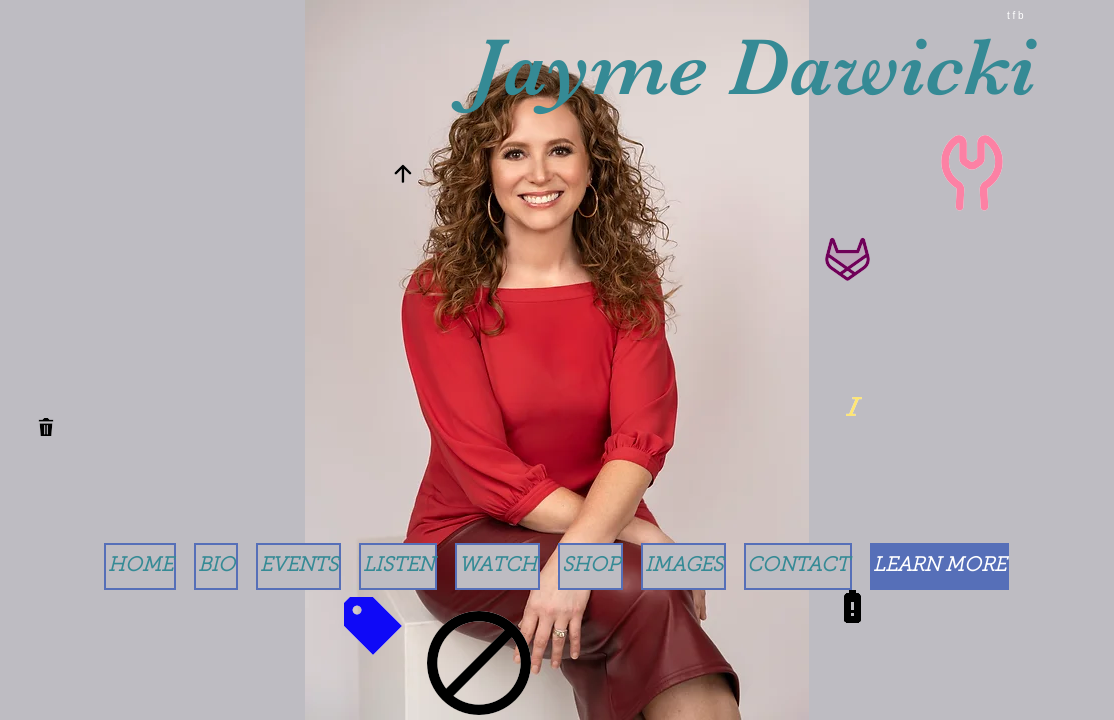  I want to click on block or ban a user, so click(479, 663).